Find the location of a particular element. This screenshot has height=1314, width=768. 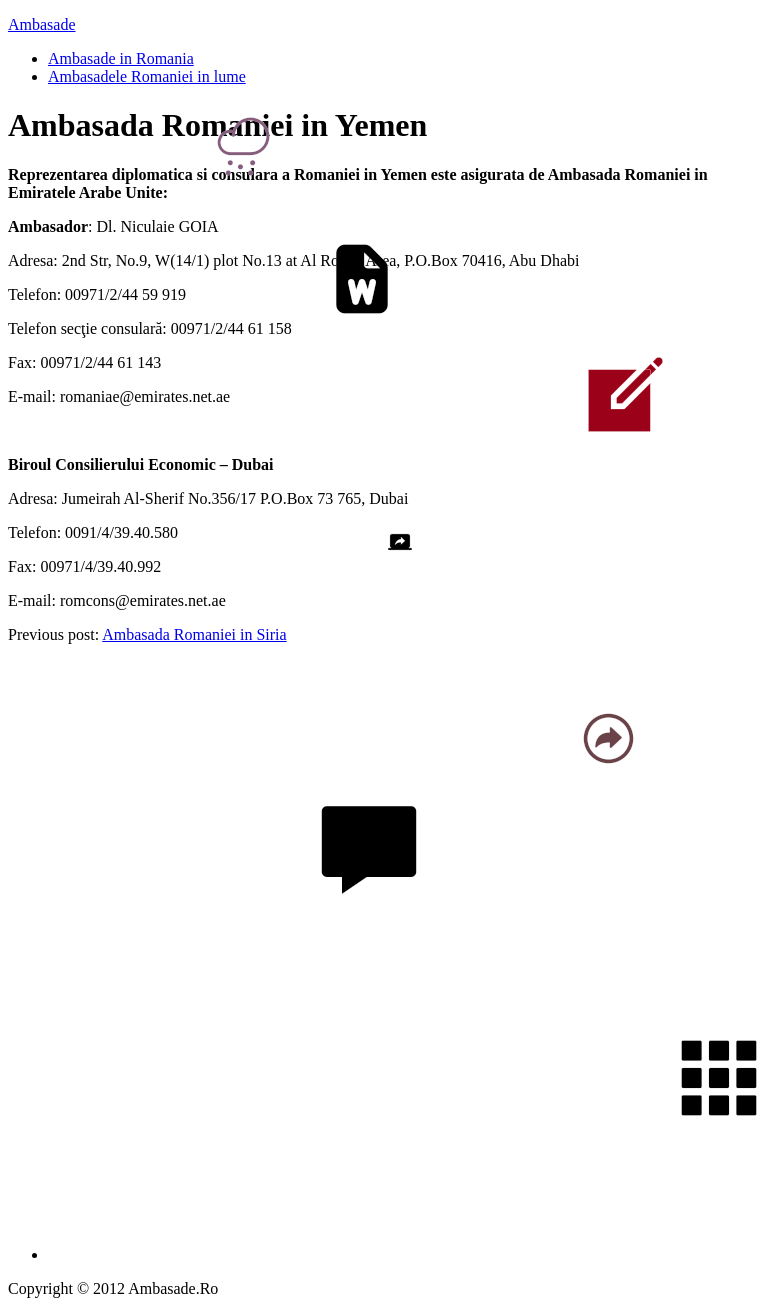

share your screen with others is located at coordinates (400, 542).